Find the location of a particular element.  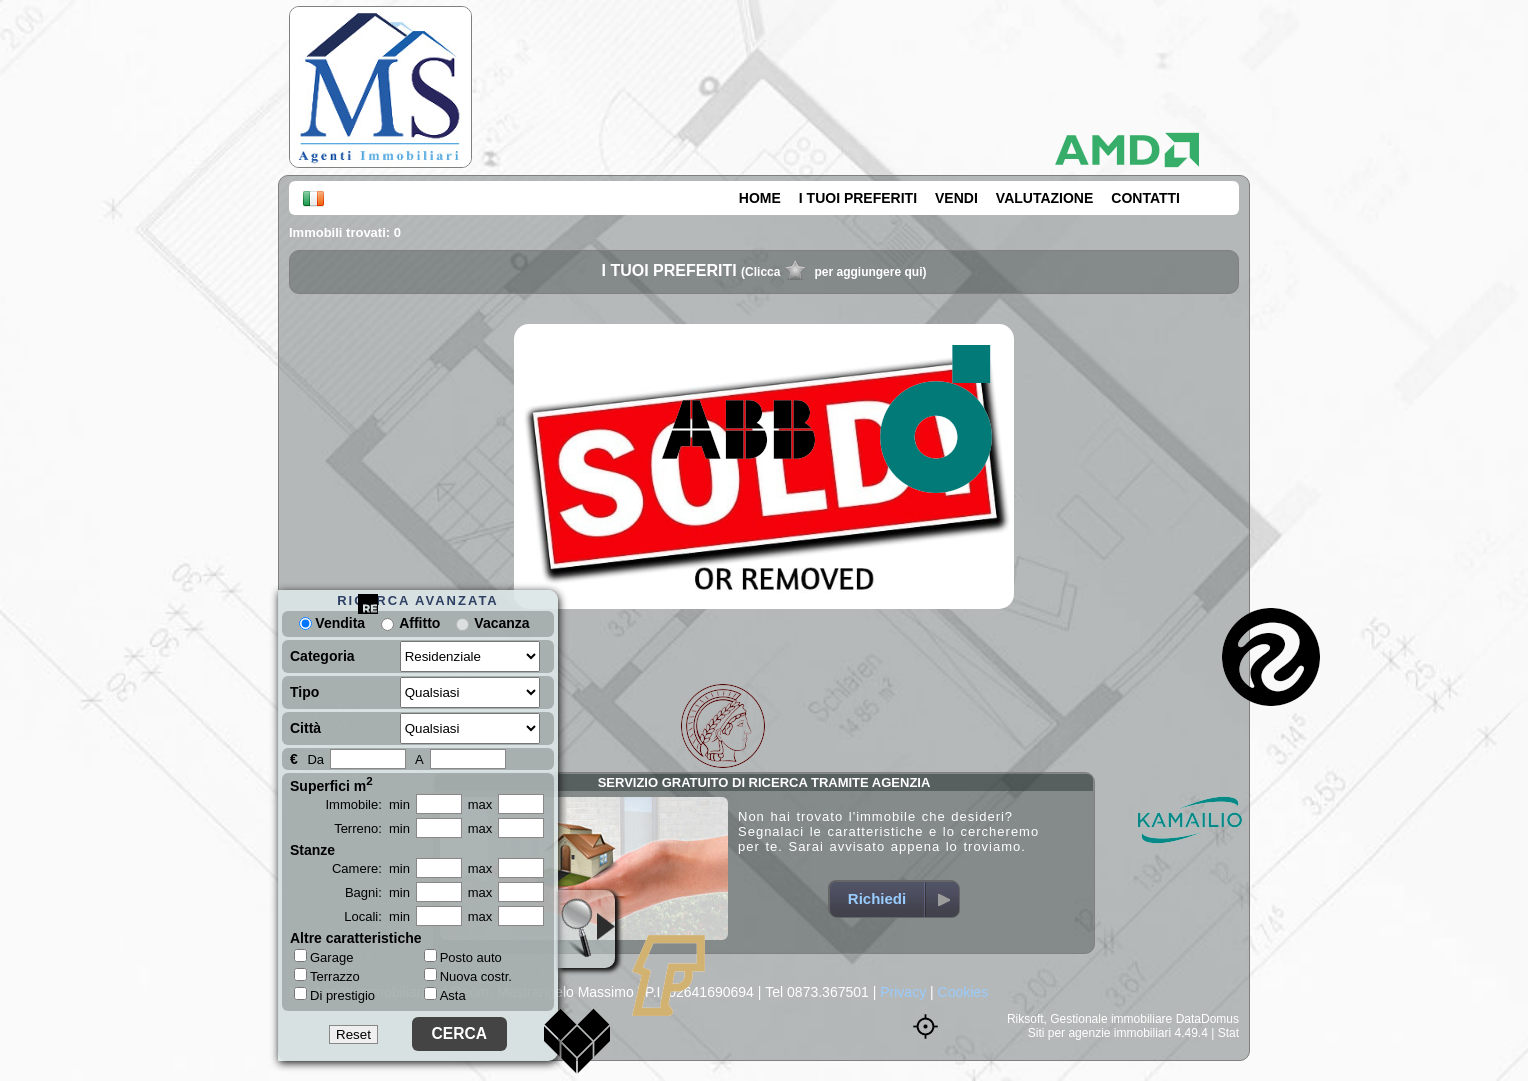

check temperature or thermal readings is located at coordinates (668, 975).